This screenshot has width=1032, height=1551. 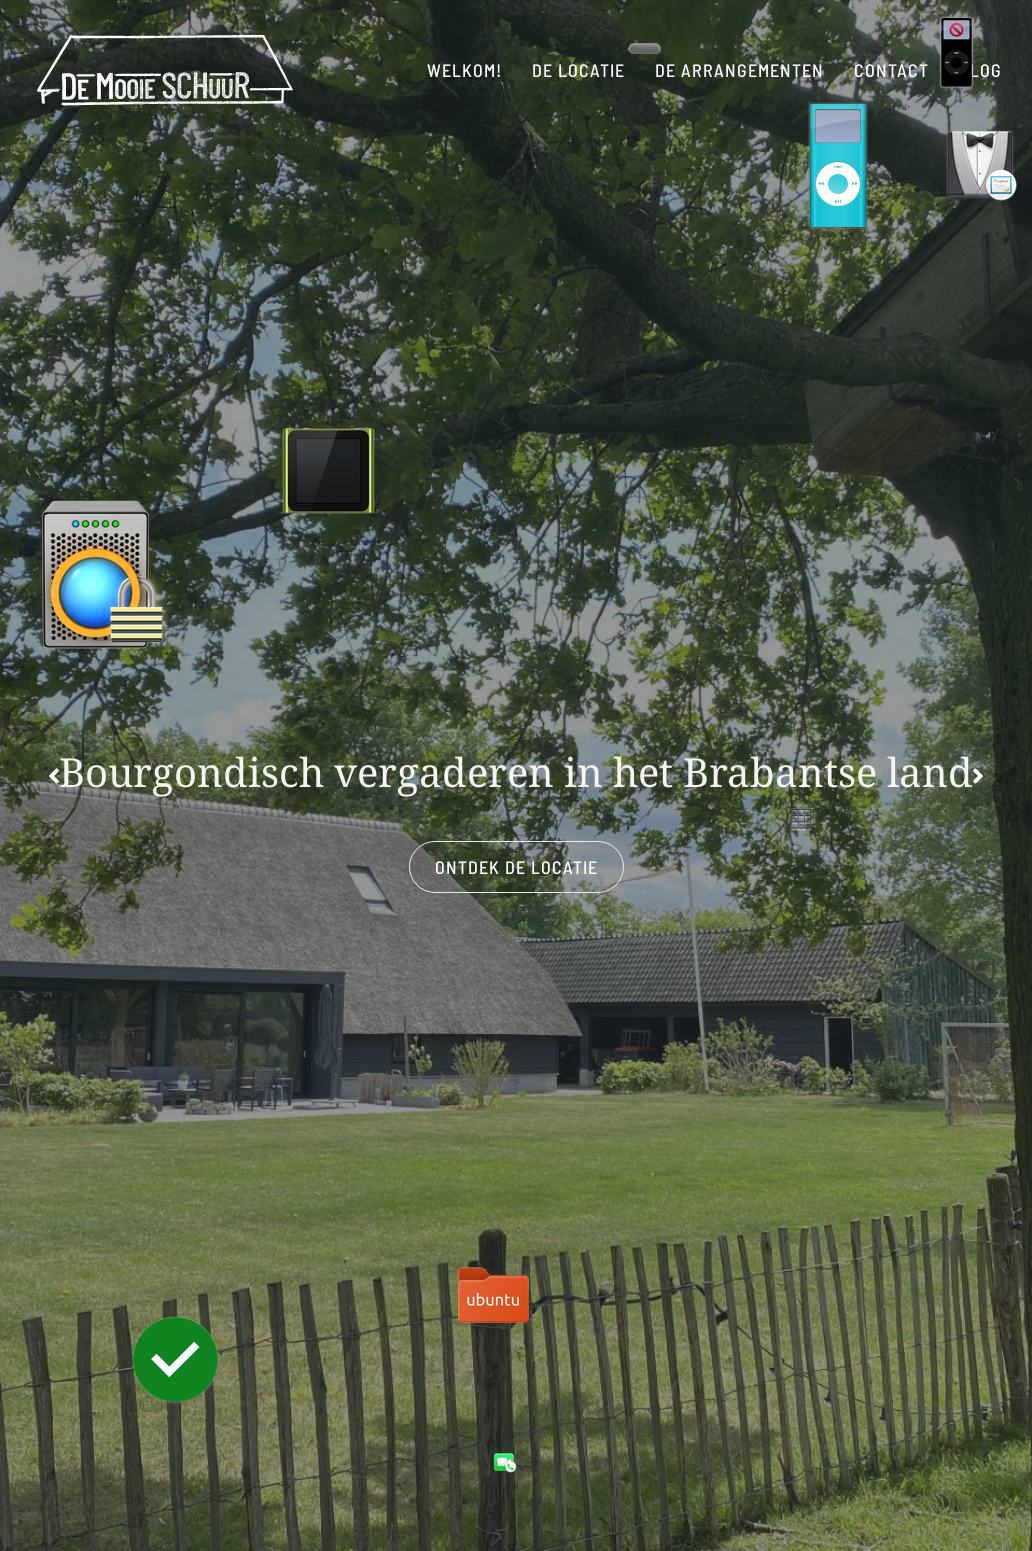 I want to click on switch to grid view layout, so click(x=800, y=819).